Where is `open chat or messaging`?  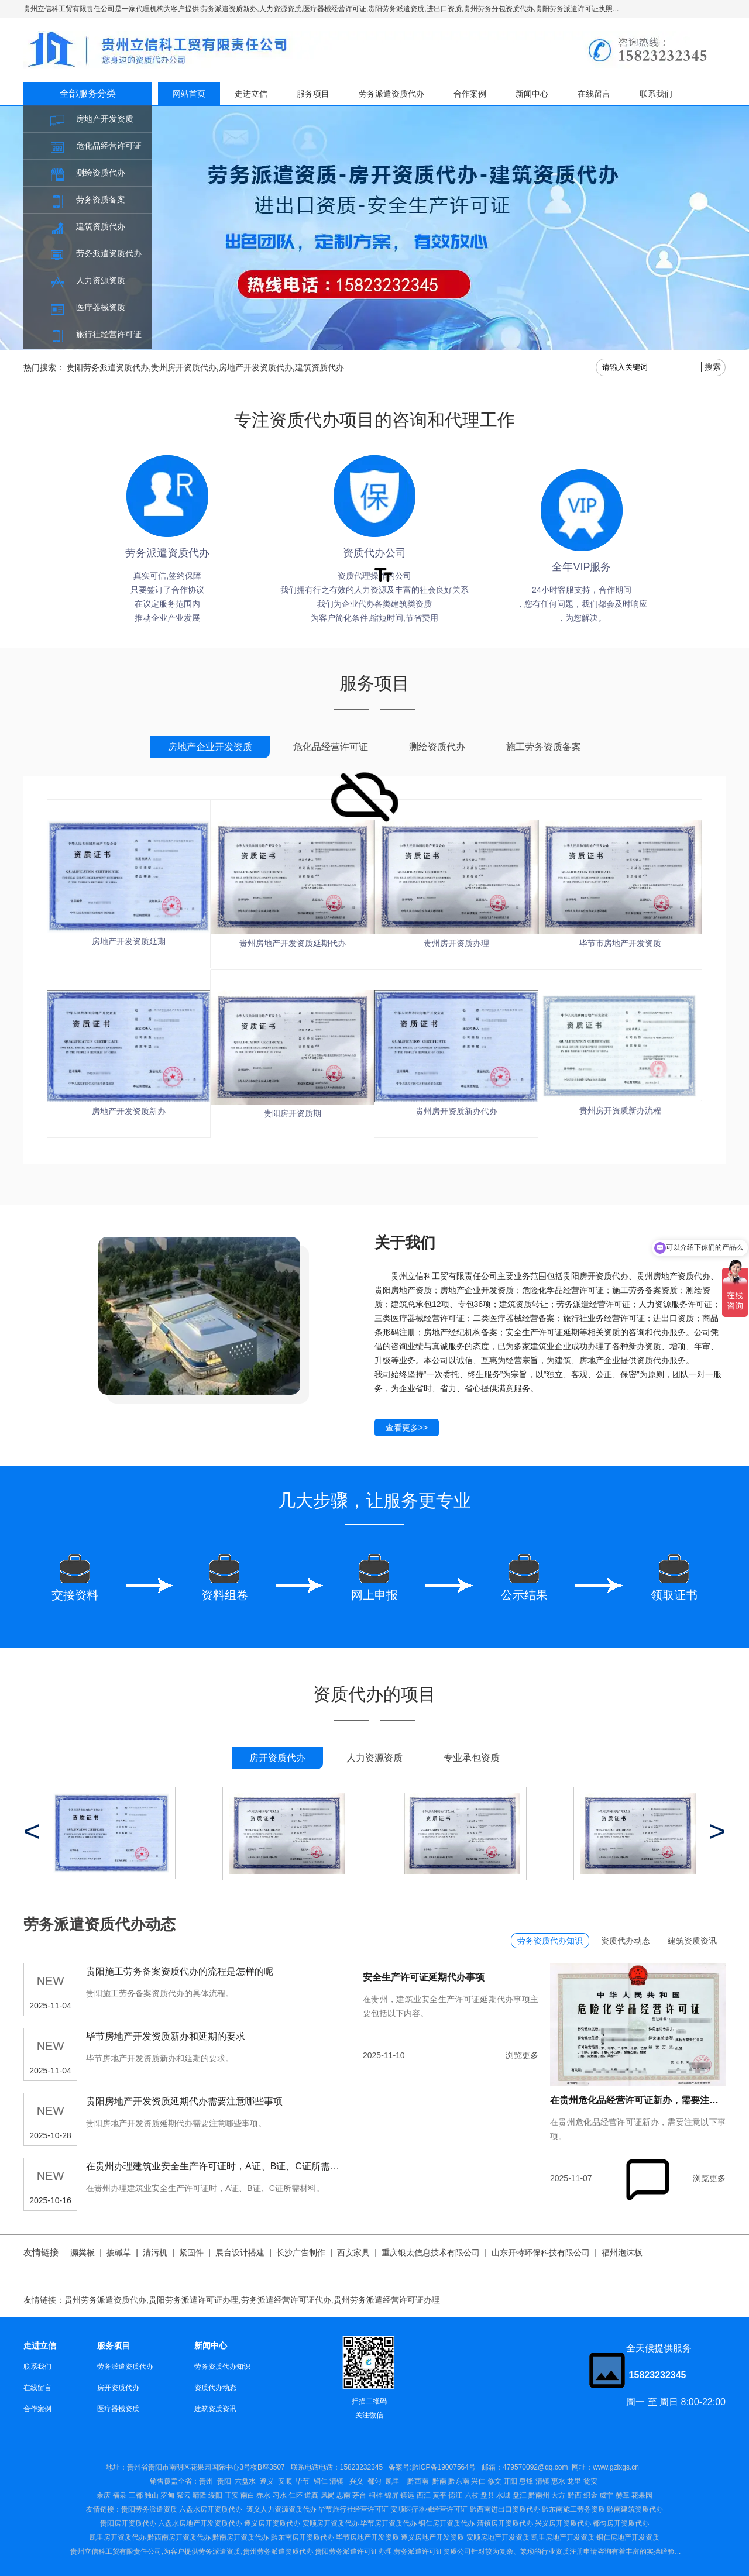 open chat or messaging is located at coordinates (648, 2179).